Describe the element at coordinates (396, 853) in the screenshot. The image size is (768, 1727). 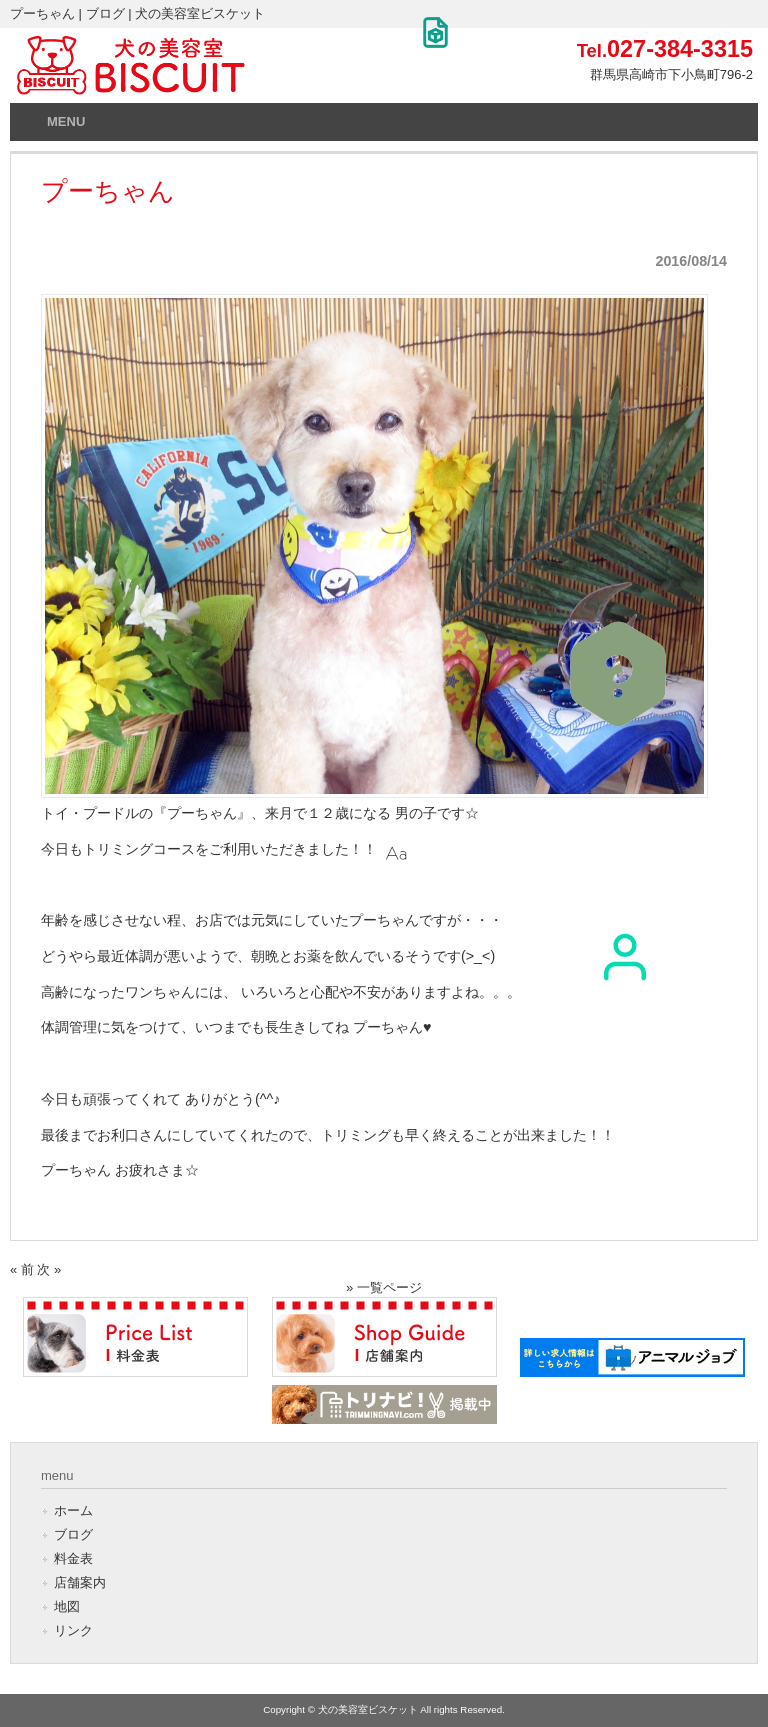
I see `adjust font or text size settings` at that location.